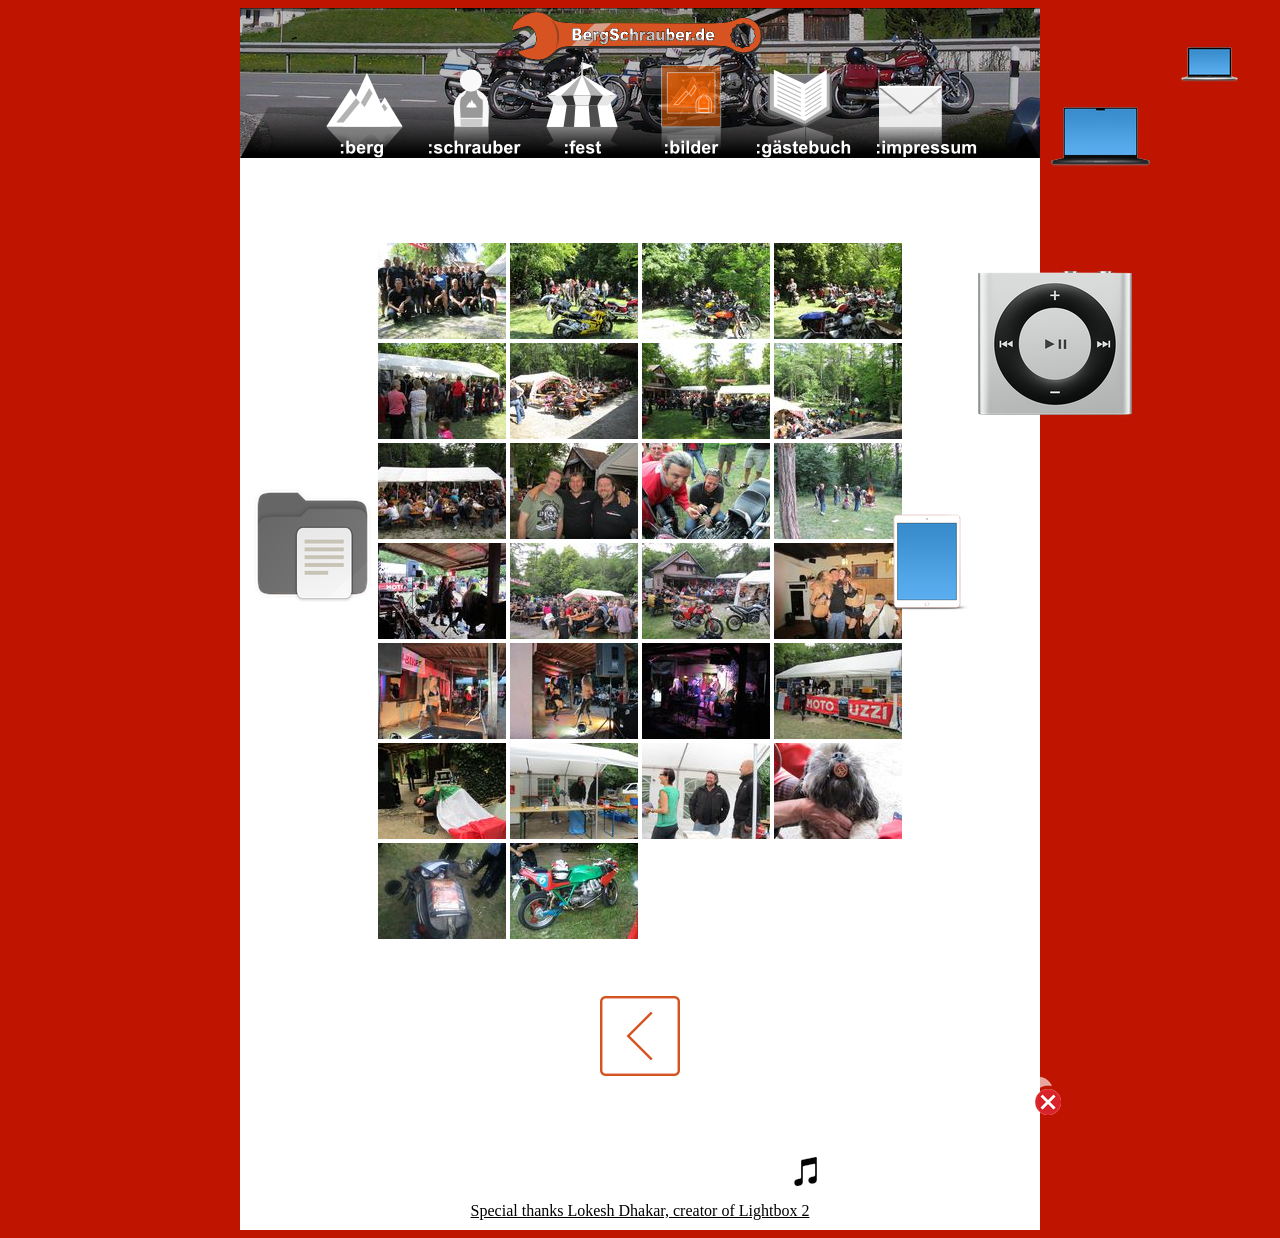 This screenshot has width=1280, height=1238. Describe the element at coordinates (312, 543) in the screenshot. I see `open an existing document or file` at that location.